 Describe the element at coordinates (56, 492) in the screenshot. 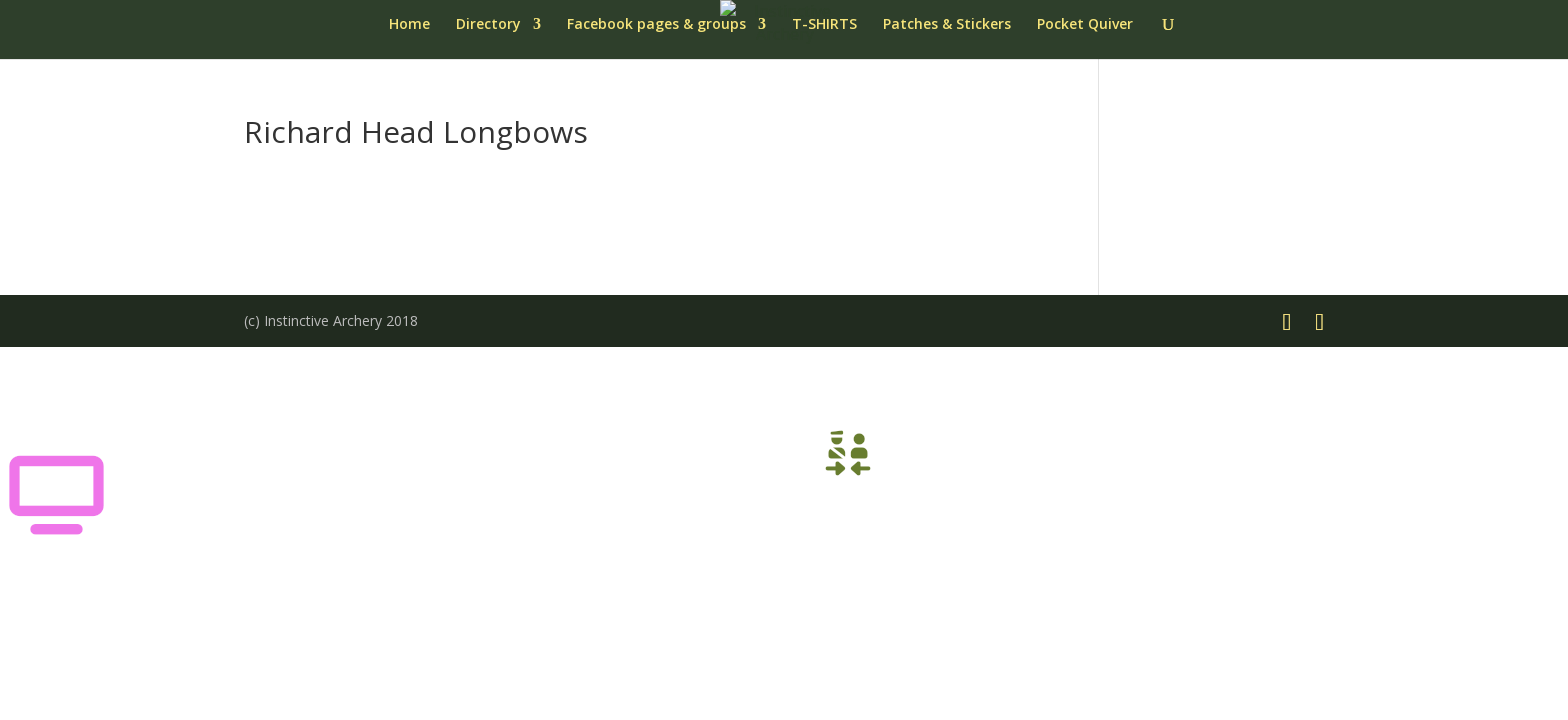

I see `access TV or video streaming` at that location.